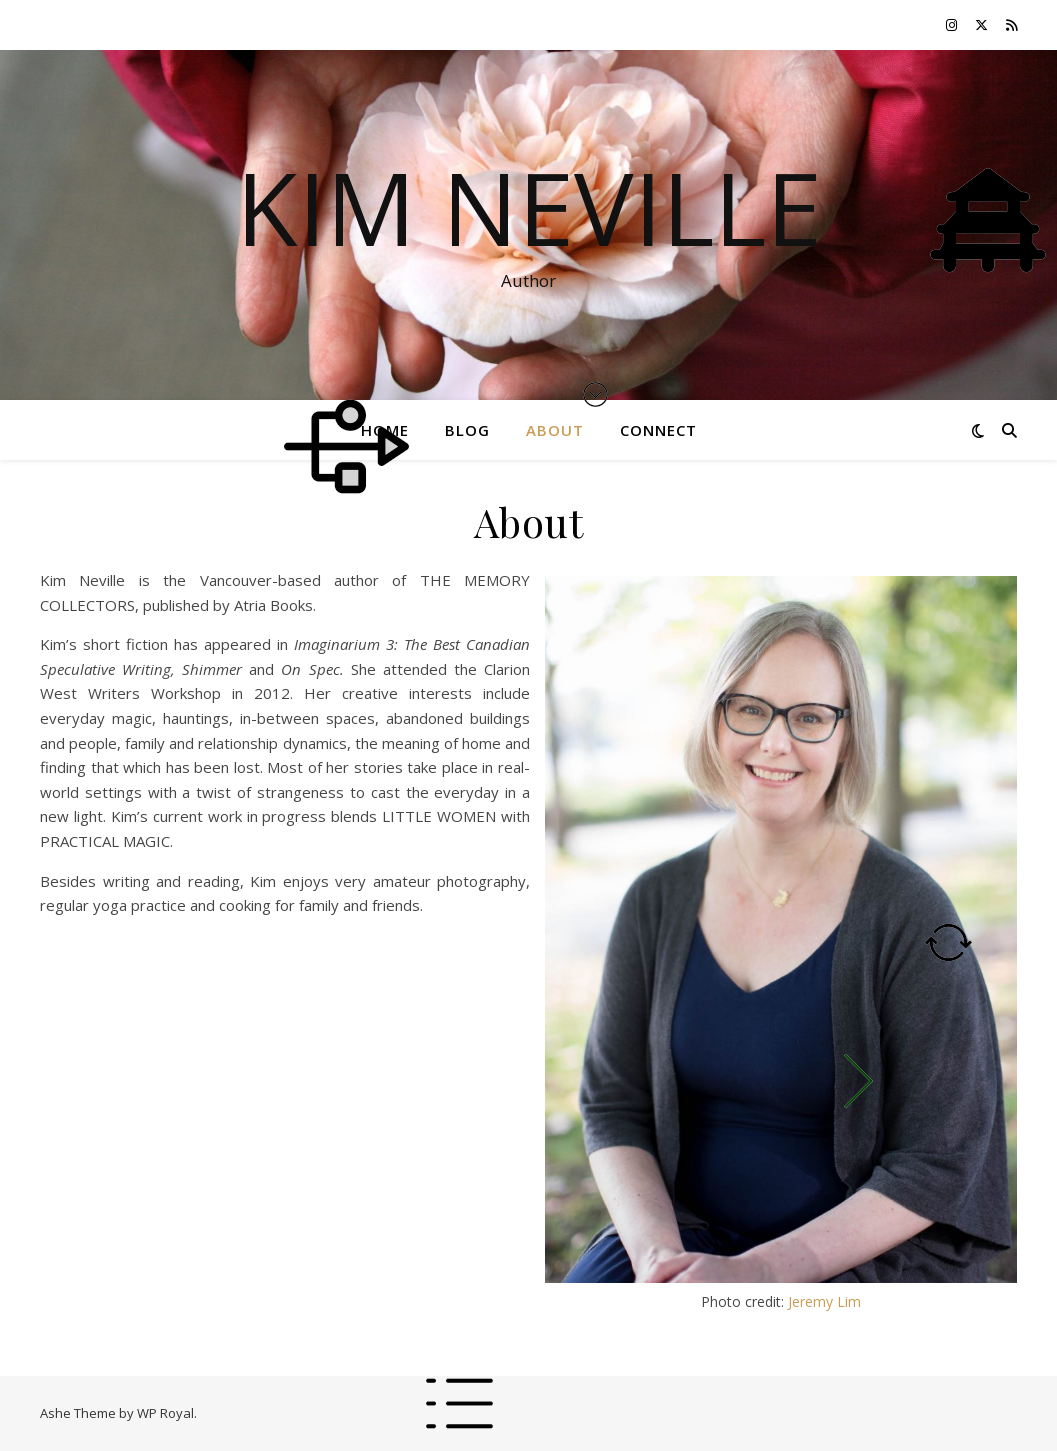  Describe the element at coordinates (459, 1403) in the screenshot. I see `view items in a list format` at that location.